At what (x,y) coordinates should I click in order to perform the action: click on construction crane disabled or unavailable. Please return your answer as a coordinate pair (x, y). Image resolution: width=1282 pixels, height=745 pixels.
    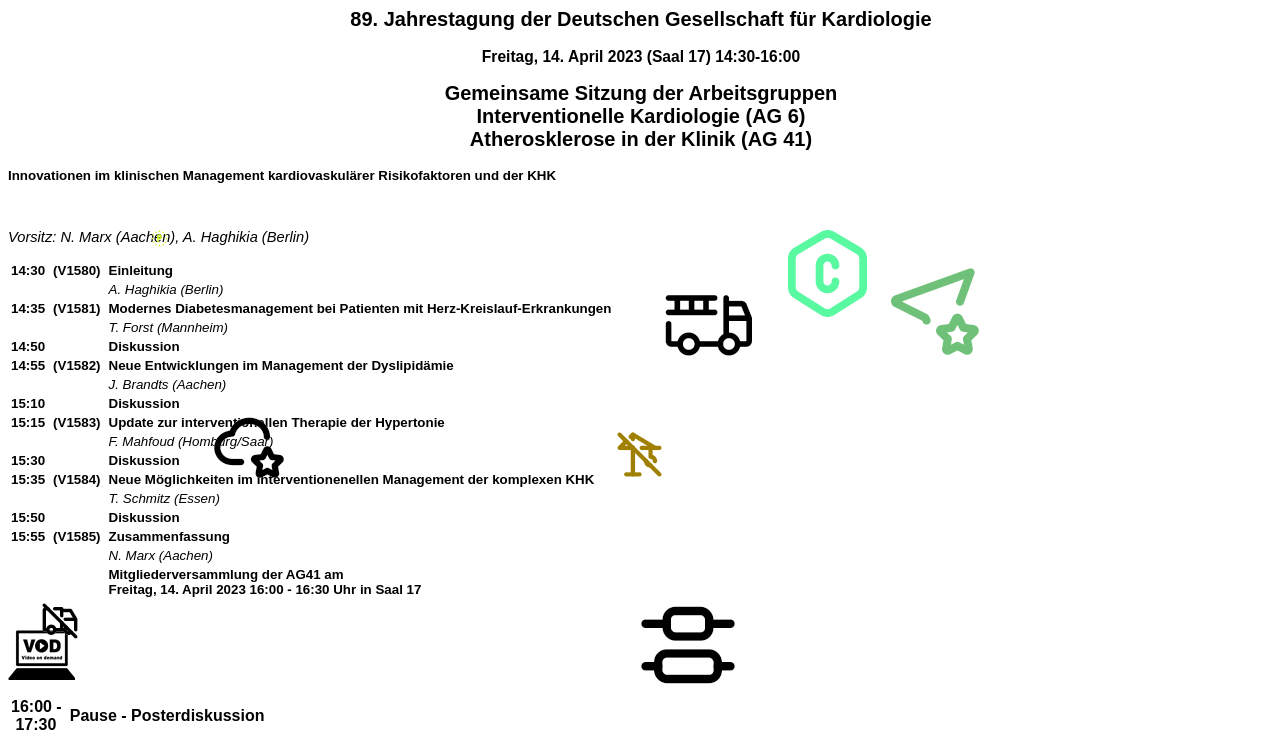
    Looking at the image, I should click on (639, 454).